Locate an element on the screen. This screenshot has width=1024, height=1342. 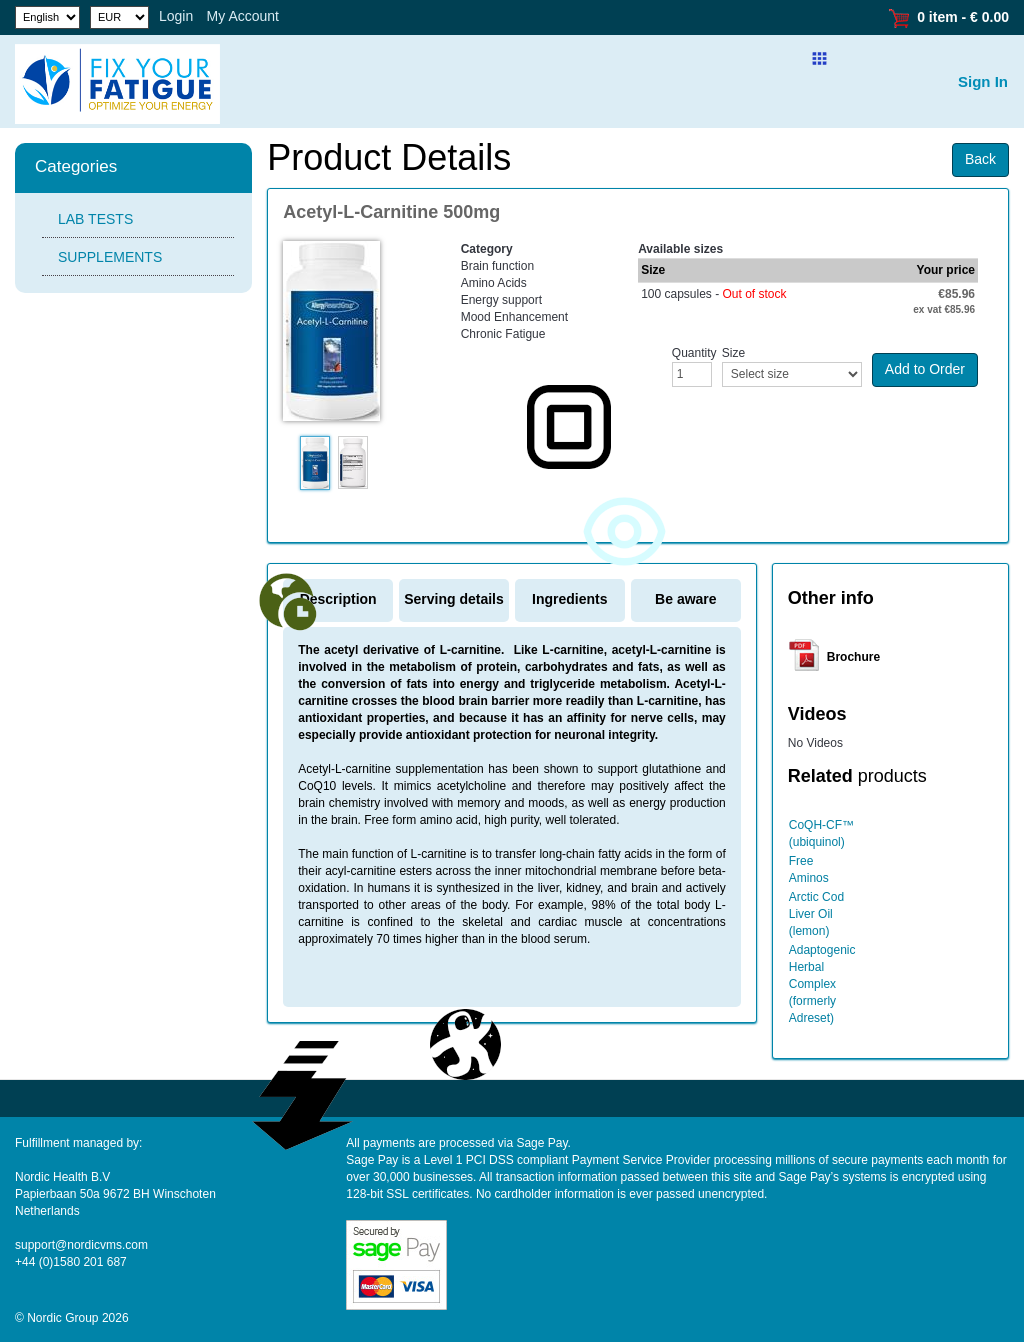
open the odysee app is located at coordinates (465, 1044).